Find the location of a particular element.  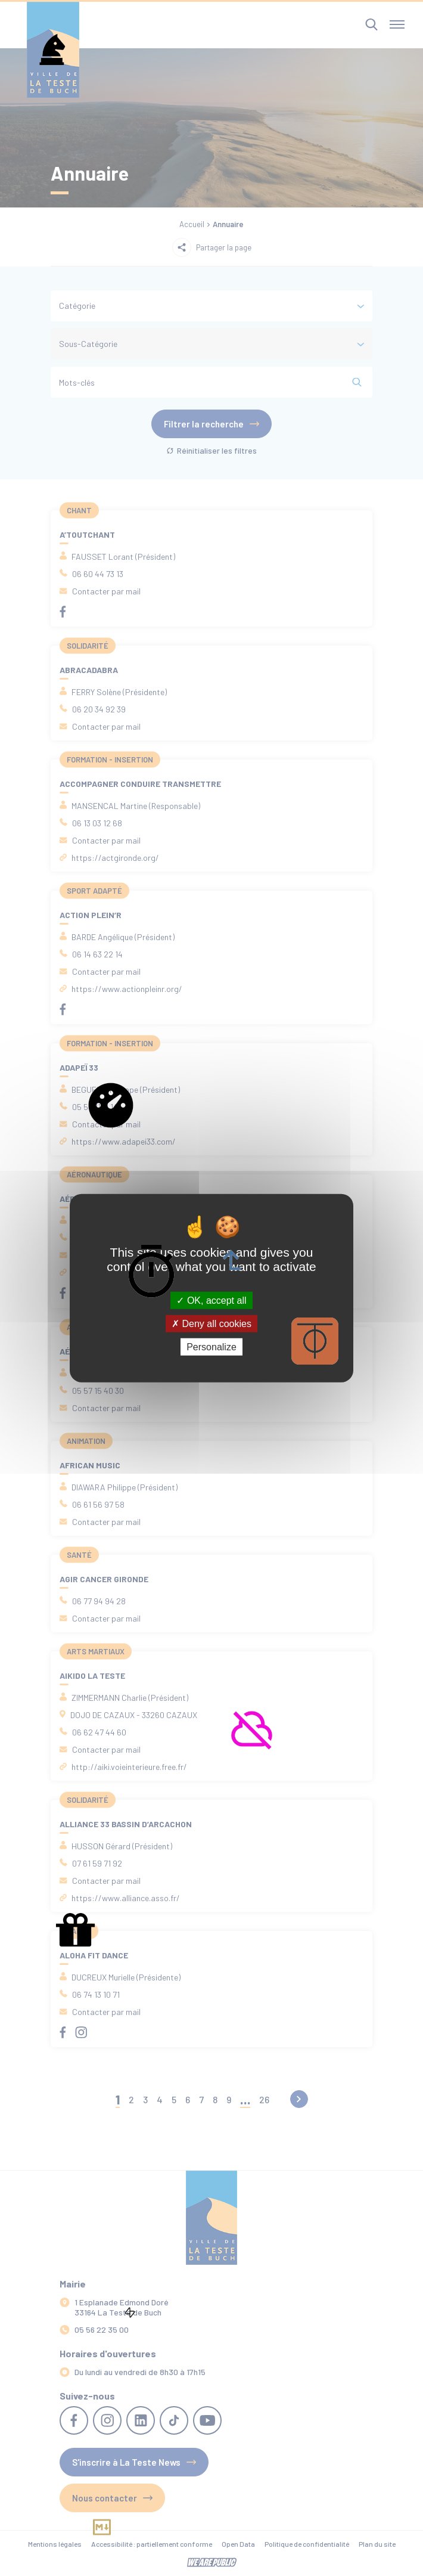

navigate back and up one level is located at coordinates (232, 1261).